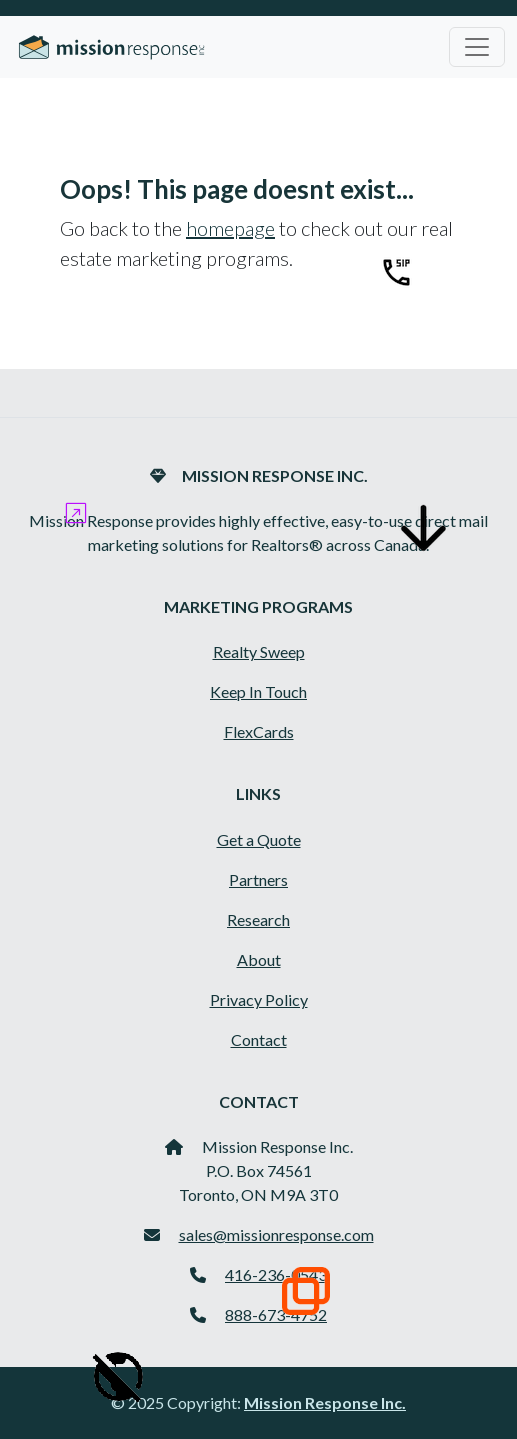 This screenshot has height=1439, width=517. Describe the element at coordinates (76, 513) in the screenshot. I see `open link in new window` at that location.